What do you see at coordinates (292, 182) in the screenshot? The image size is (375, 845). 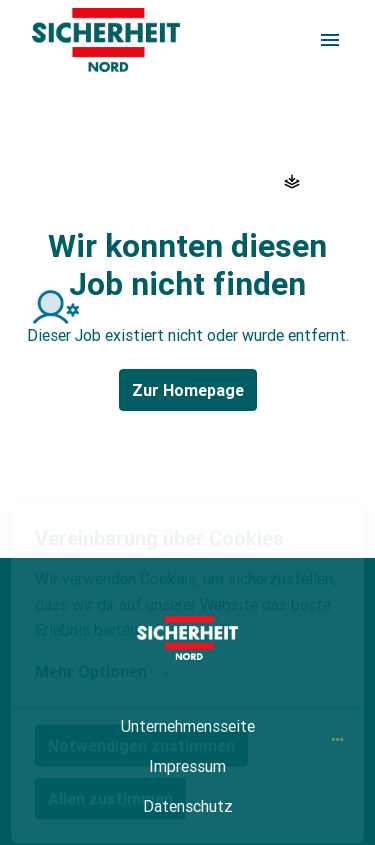 I see `add item to stack` at bounding box center [292, 182].